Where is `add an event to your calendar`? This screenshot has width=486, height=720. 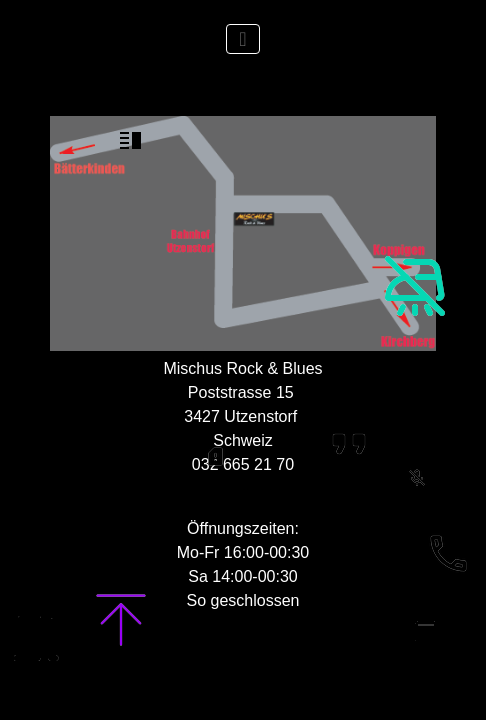
add an event to your calendar is located at coordinates (426, 632).